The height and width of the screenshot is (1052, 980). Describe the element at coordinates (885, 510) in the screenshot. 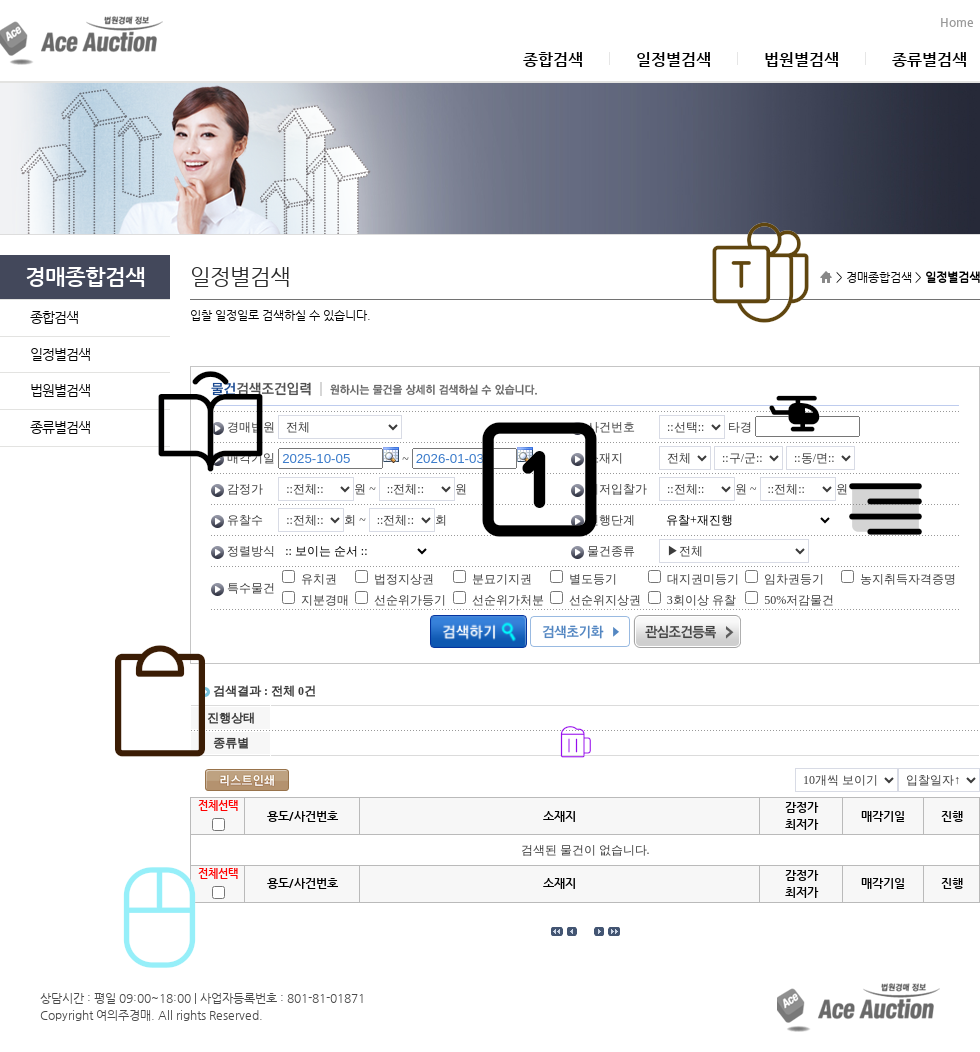

I see `align text to the right` at that location.